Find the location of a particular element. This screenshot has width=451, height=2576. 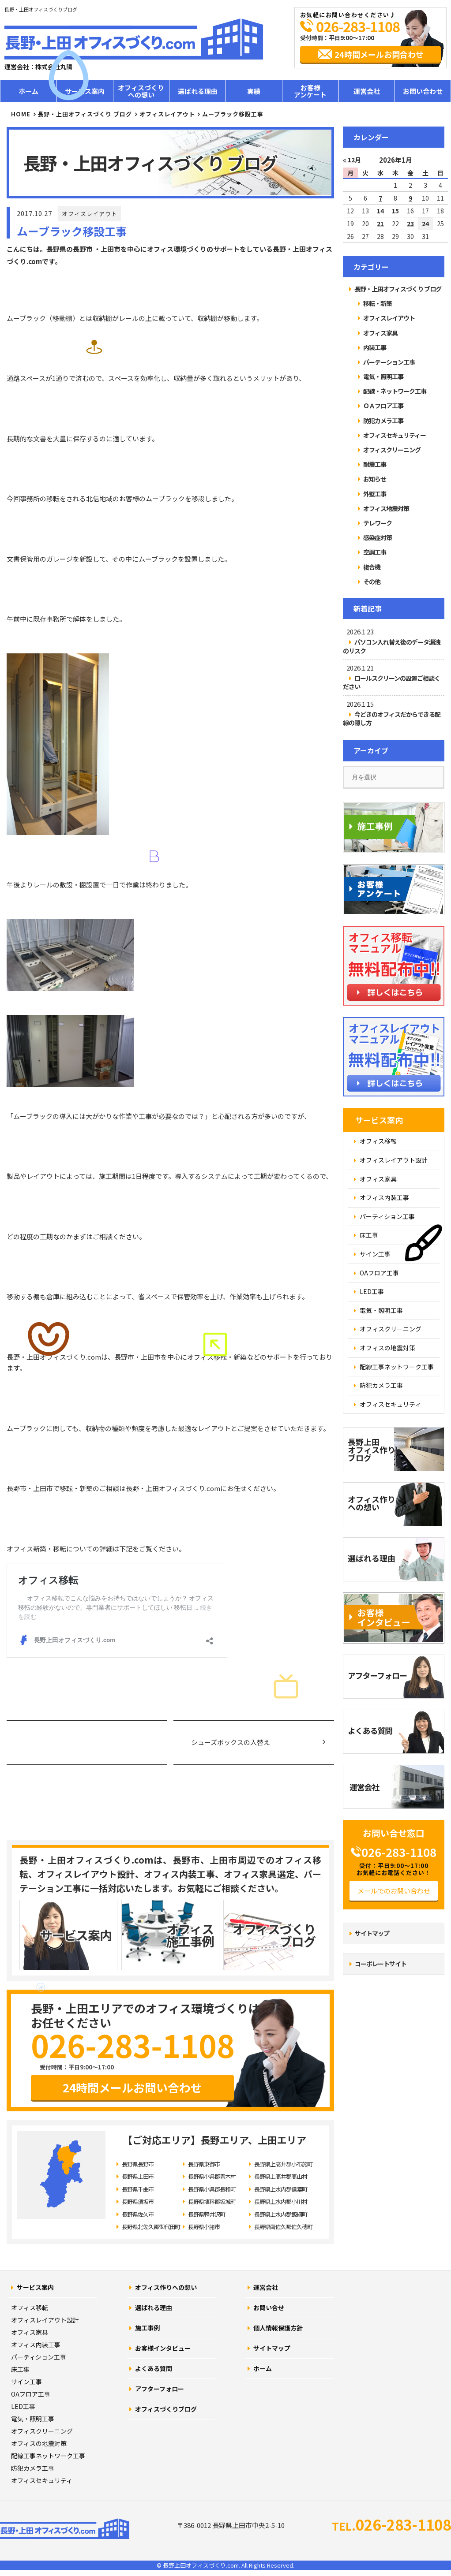

skip forward in media playback is located at coordinates (41, 1987).